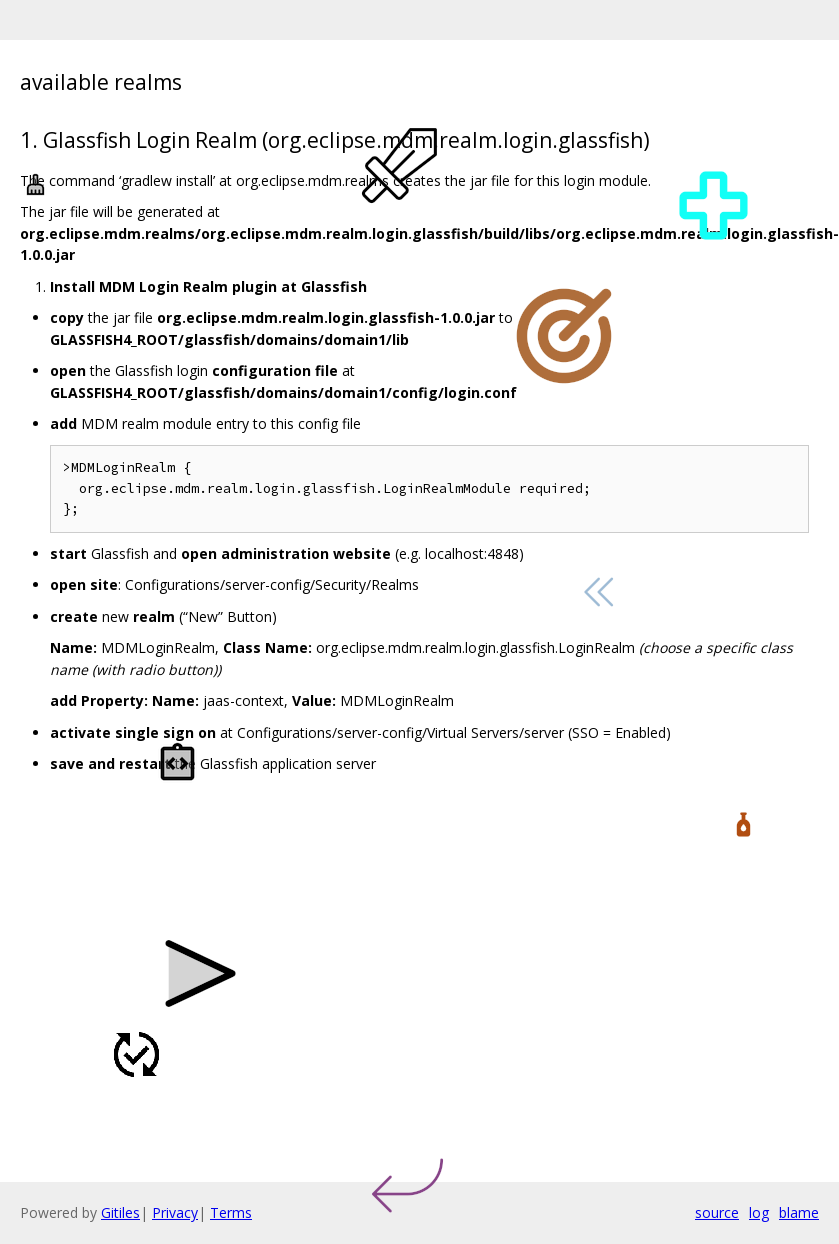  What do you see at coordinates (600, 592) in the screenshot?
I see `go back to the beginning` at bounding box center [600, 592].